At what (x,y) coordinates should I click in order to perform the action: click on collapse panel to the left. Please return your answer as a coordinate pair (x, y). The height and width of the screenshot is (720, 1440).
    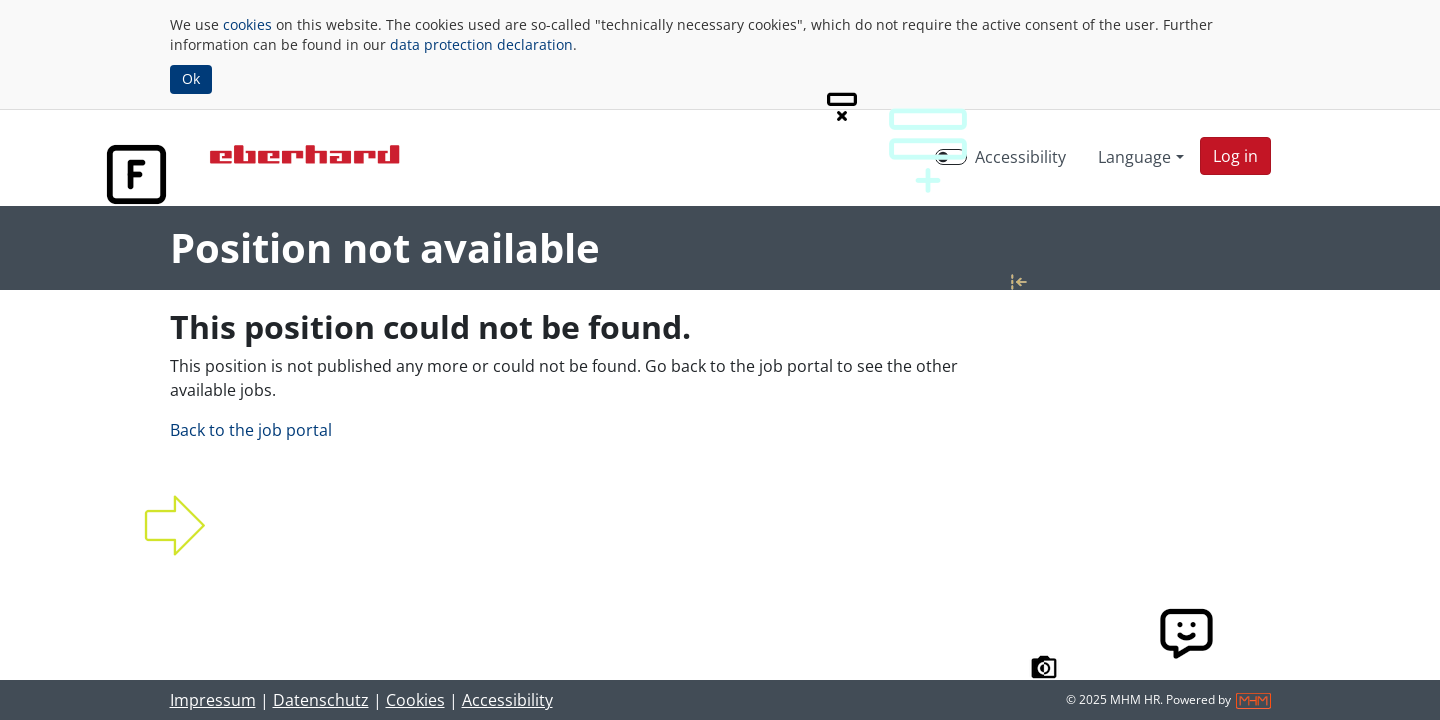
    Looking at the image, I should click on (1019, 282).